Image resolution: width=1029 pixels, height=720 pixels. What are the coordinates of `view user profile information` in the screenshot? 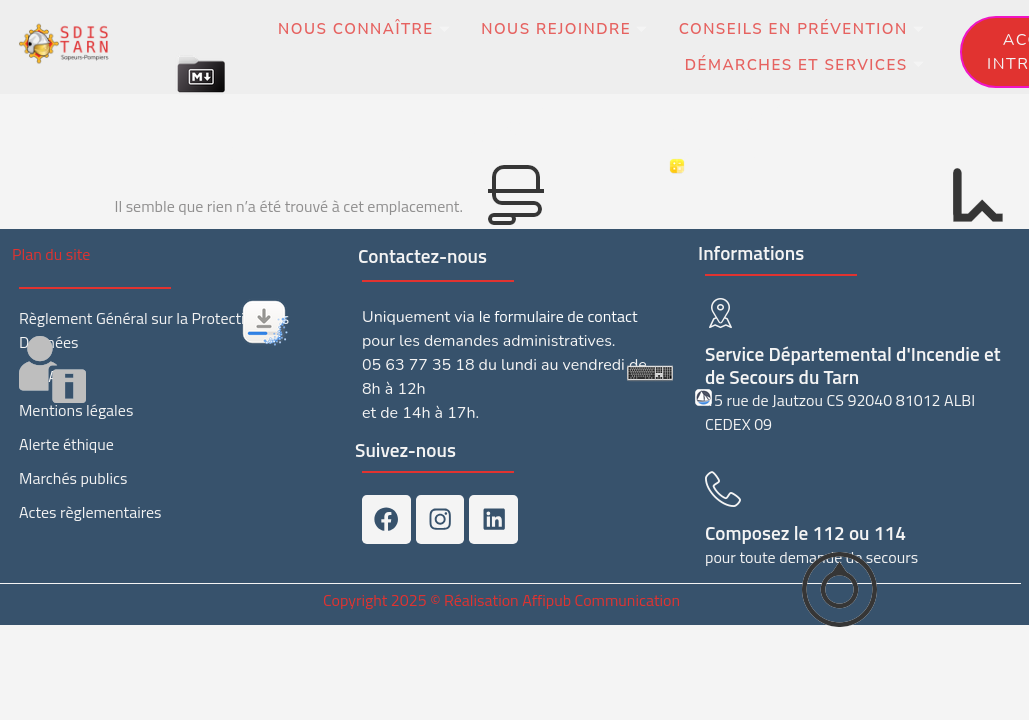 It's located at (52, 369).